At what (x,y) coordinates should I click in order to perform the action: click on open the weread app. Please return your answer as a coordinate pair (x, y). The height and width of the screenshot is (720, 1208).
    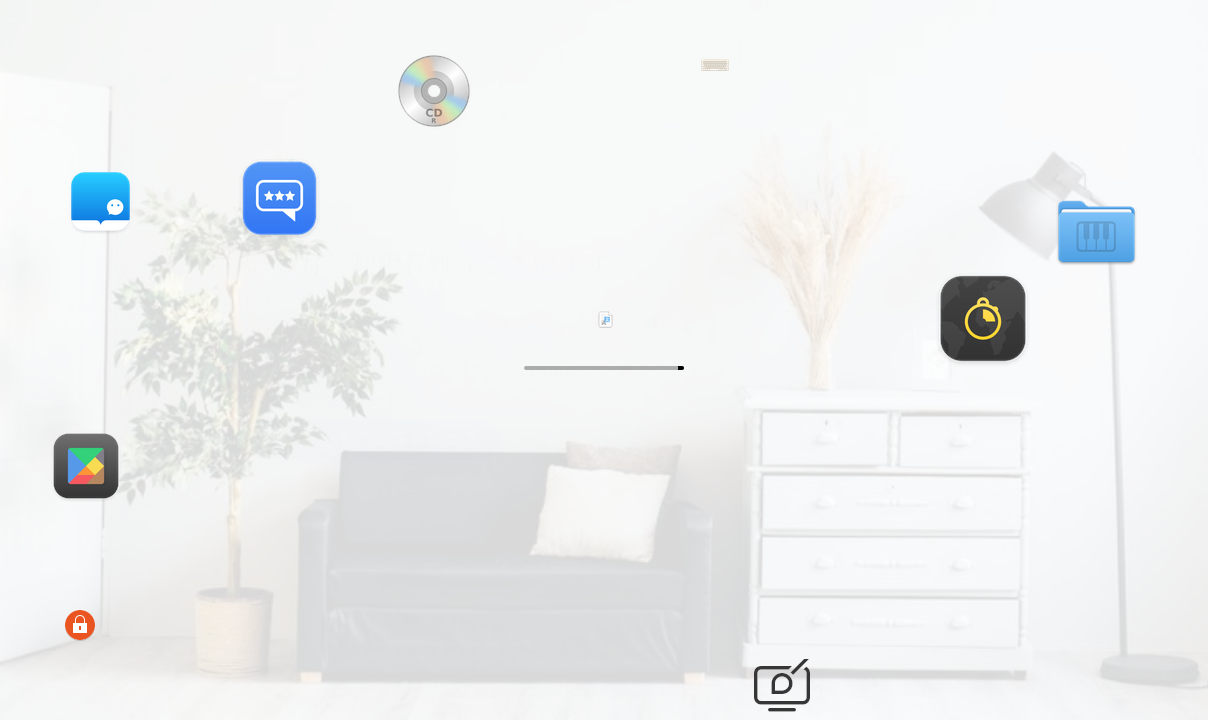
    Looking at the image, I should click on (100, 201).